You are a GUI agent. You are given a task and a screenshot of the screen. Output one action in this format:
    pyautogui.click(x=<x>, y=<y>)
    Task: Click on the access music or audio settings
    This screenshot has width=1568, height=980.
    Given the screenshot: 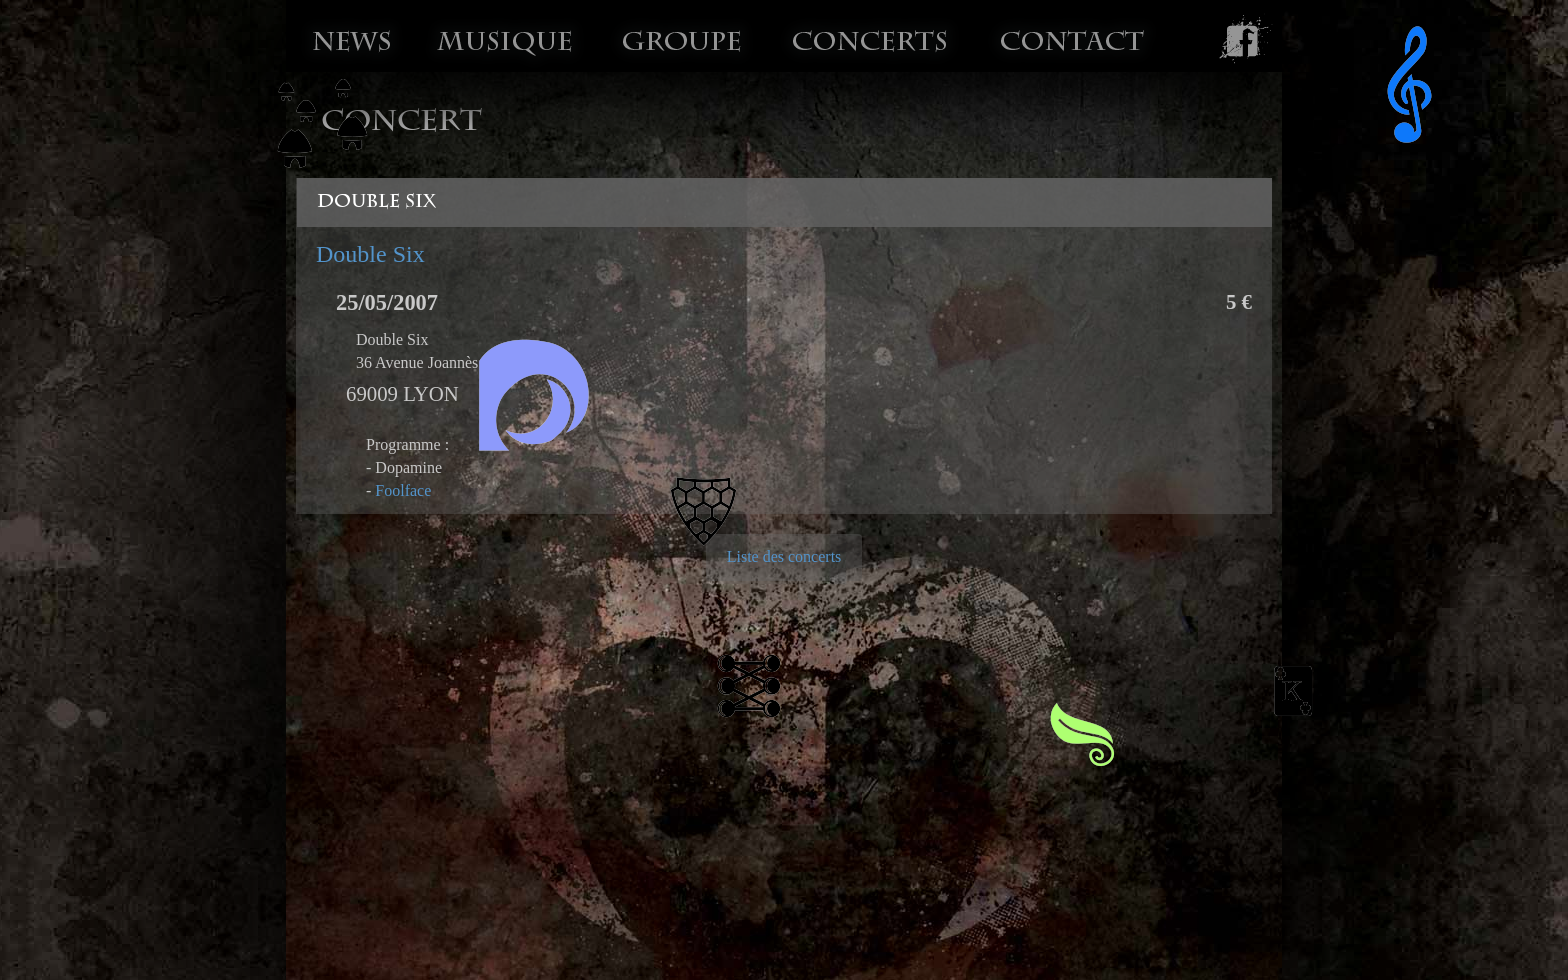 What is the action you would take?
    pyautogui.click(x=1409, y=84)
    